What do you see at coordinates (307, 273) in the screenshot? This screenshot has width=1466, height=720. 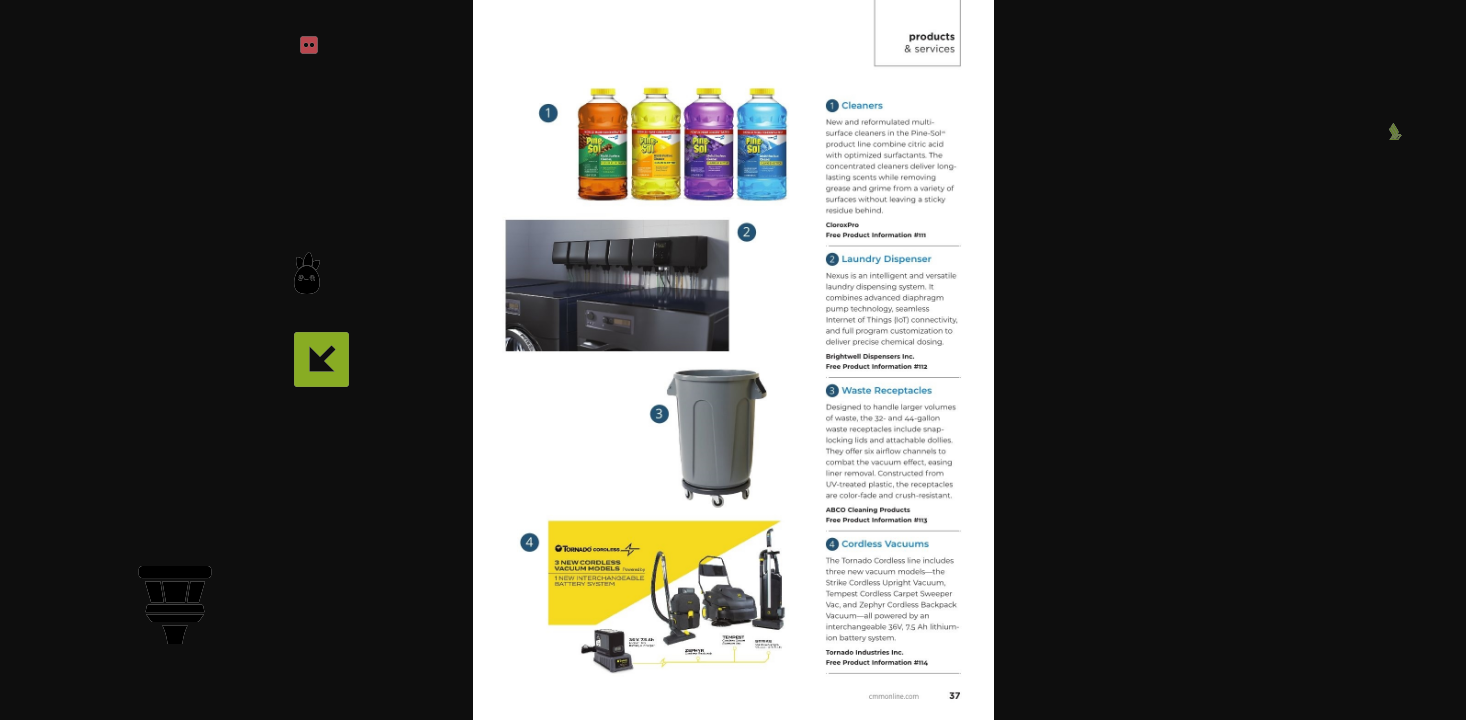 I see `pinia state management library logo` at bounding box center [307, 273].